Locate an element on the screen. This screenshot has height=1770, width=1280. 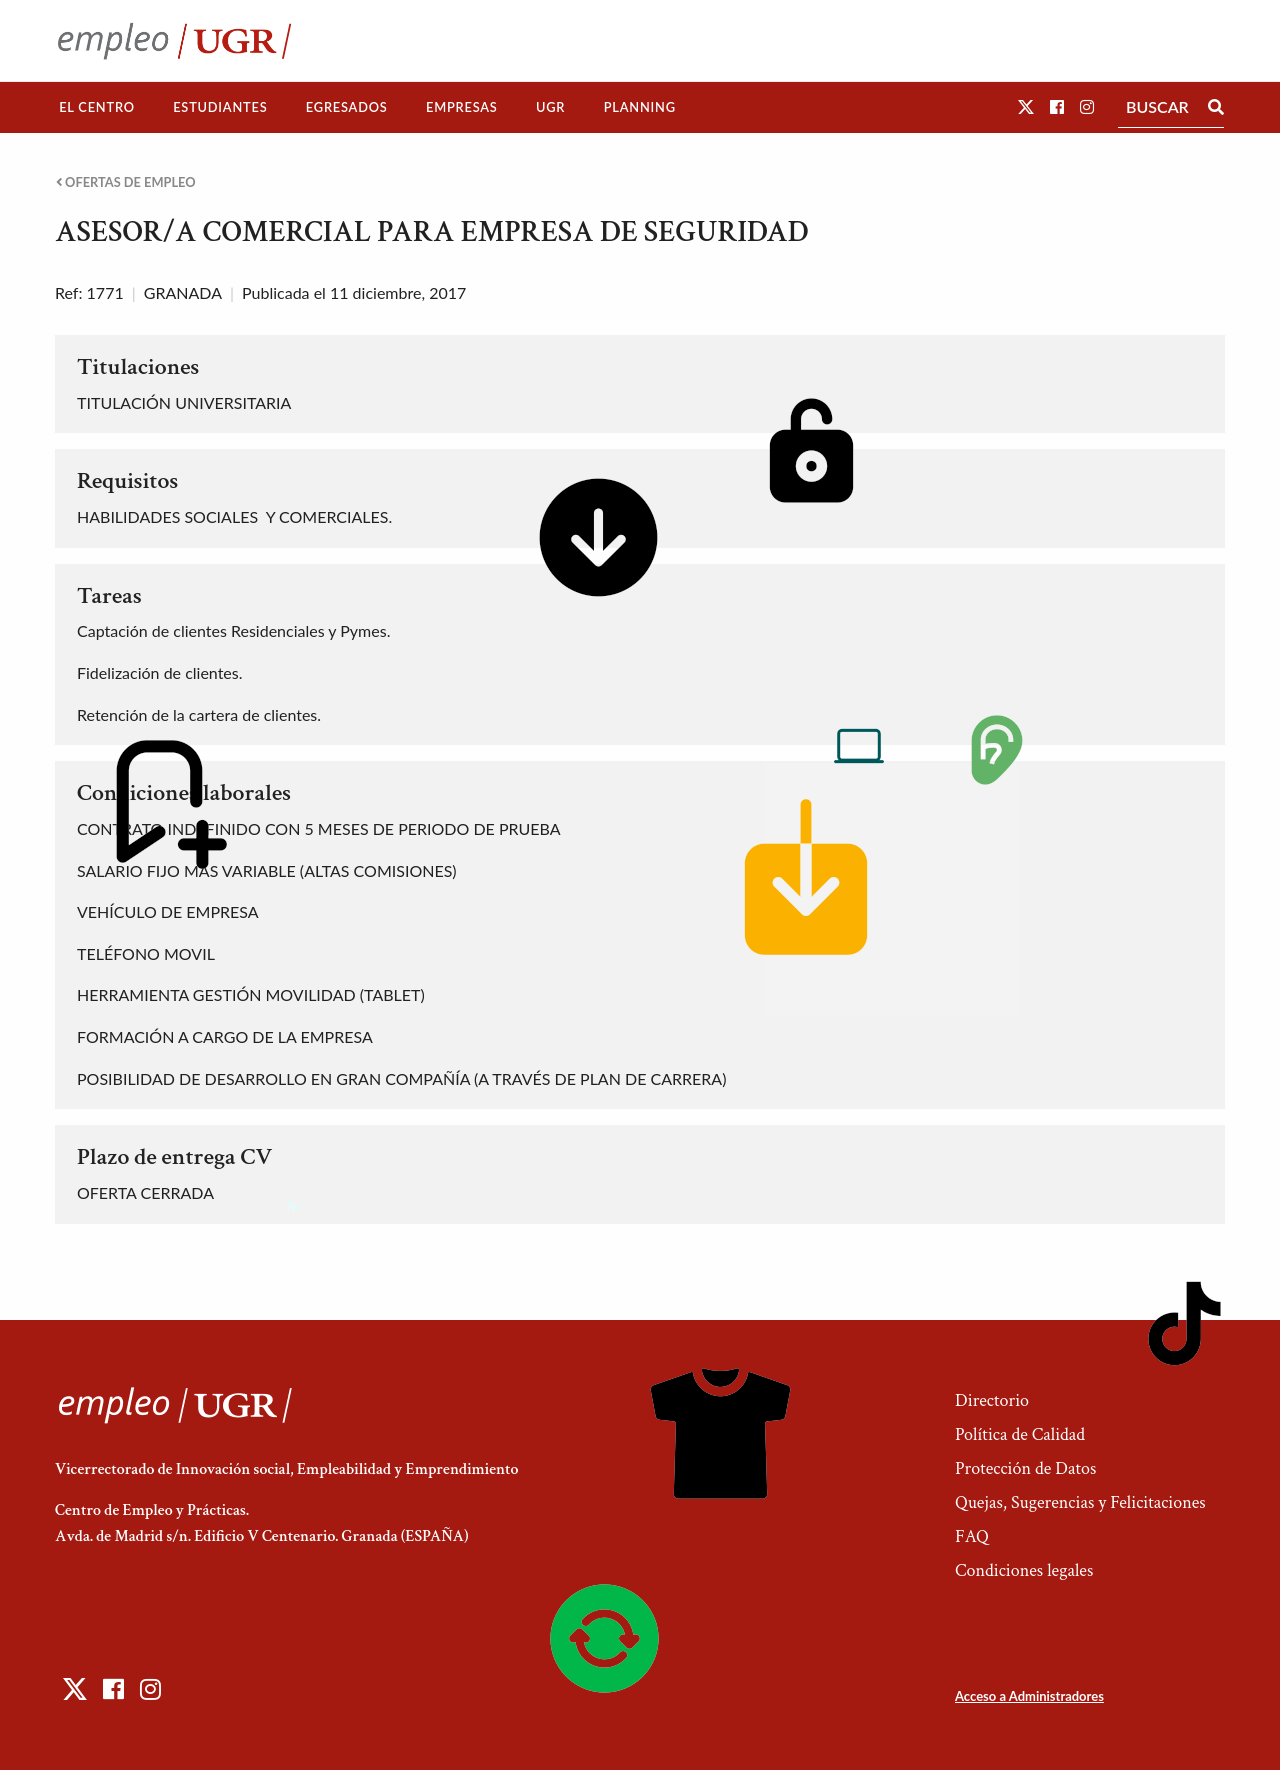
open TikTok app is located at coordinates (1184, 1323).